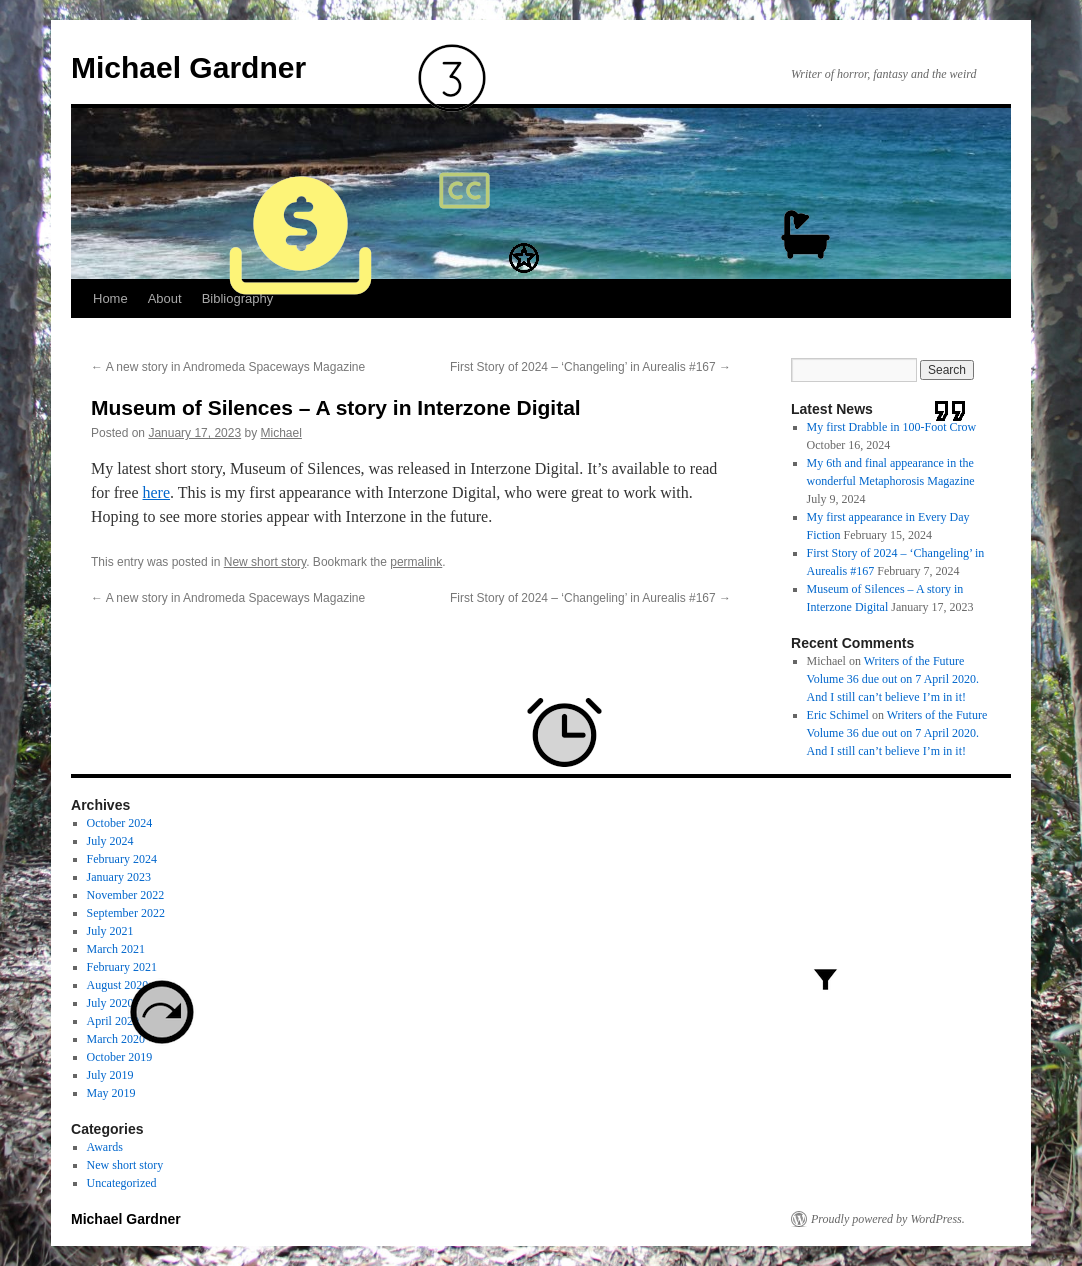 The image size is (1082, 1266). Describe the element at coordinates (805, 234) in the screenshot. I see `view bathroom amenities` at that location.